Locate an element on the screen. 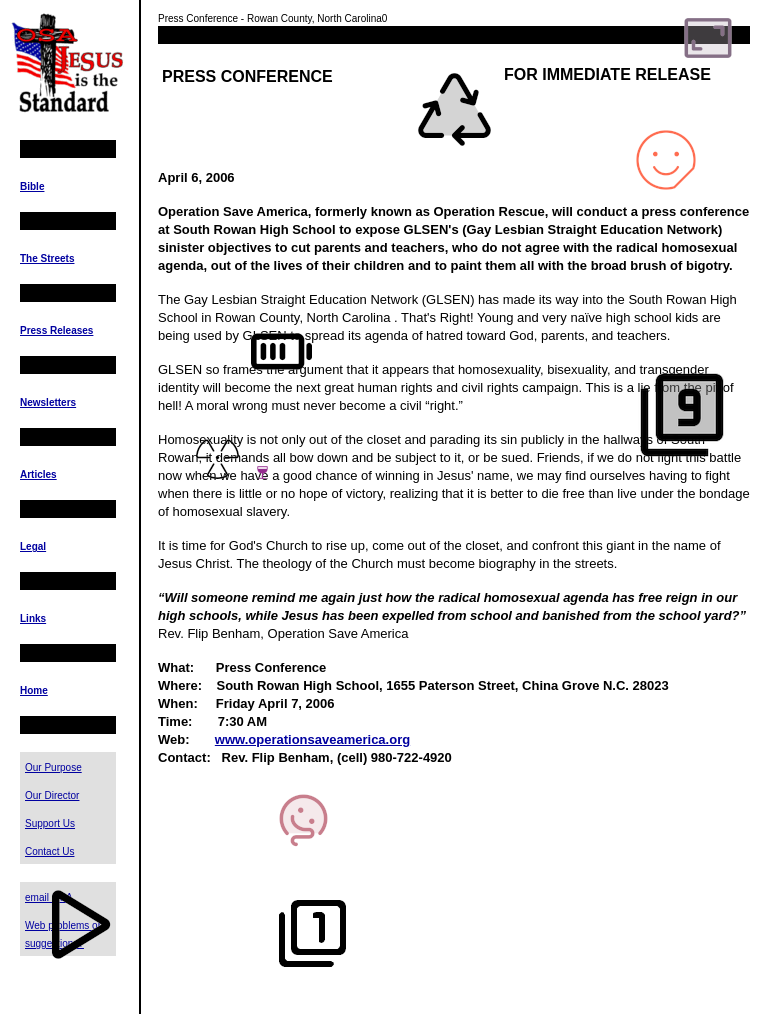  play media or start video is located at coordinates (73, 924).